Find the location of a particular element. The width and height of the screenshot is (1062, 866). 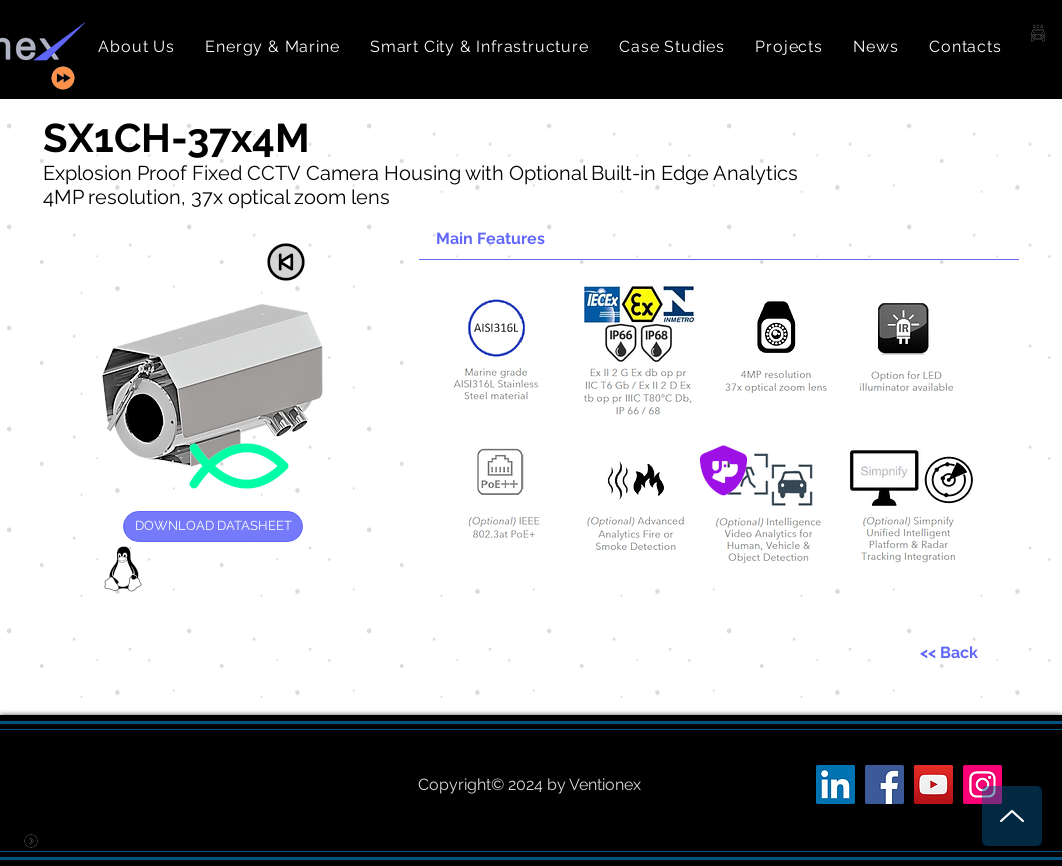

ichthys or christian fish symbol is located at coordinates (239, 466).